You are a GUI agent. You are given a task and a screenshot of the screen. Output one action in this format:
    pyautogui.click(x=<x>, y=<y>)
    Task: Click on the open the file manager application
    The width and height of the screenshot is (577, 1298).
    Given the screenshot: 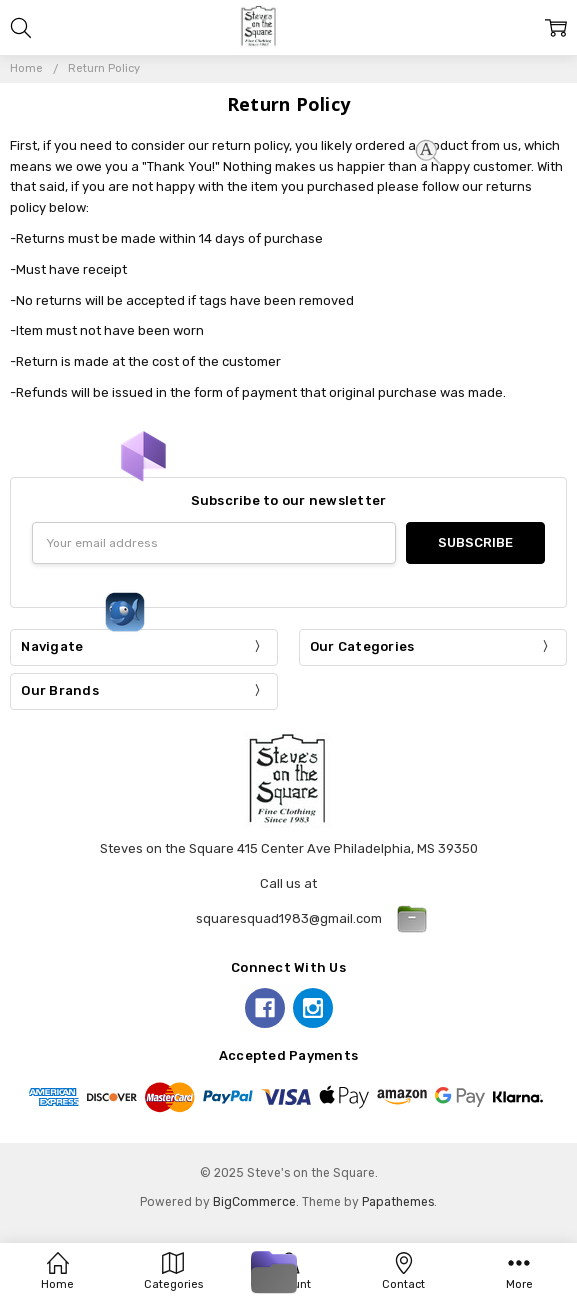 What is the action you would take?
    pyautogui.click(x=412, y=919)
    